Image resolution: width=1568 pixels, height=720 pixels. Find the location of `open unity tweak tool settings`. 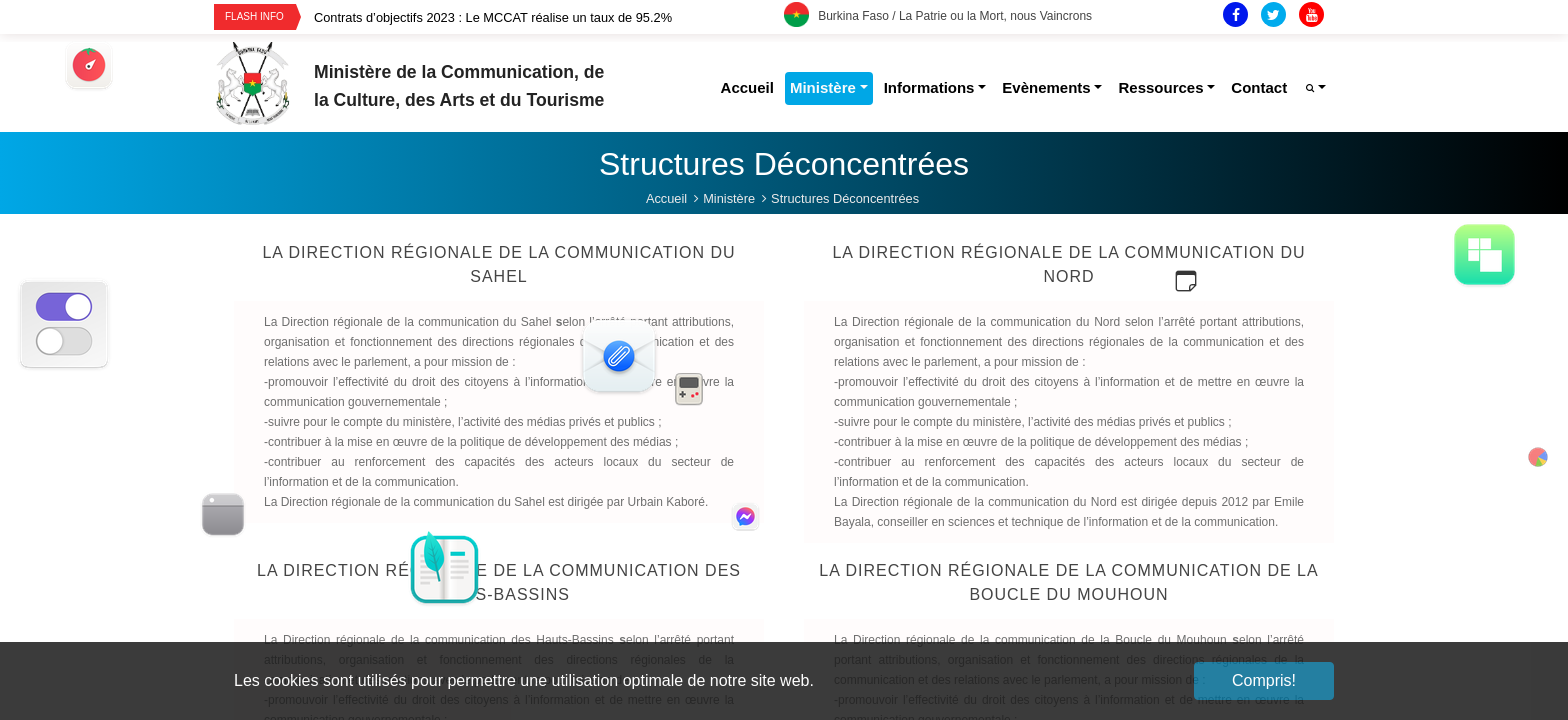

open unity tweak tool settings is located at coordinates (64, 324).